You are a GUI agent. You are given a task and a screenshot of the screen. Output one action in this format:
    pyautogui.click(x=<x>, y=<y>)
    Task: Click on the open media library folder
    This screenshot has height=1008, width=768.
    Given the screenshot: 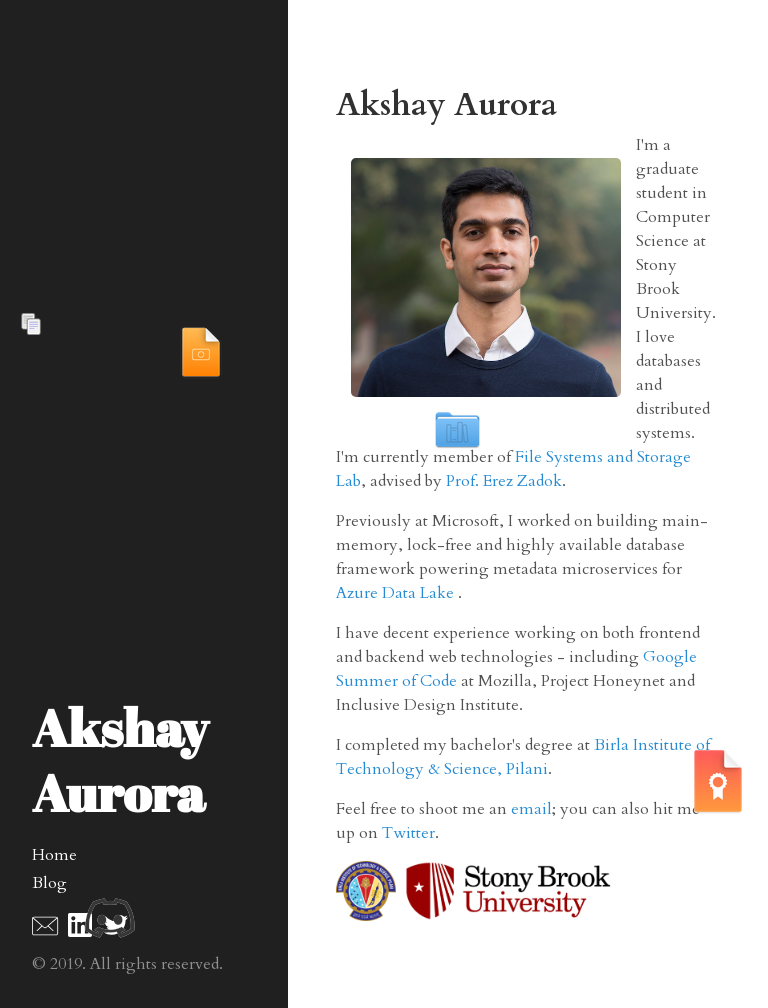 What is the action you would take?
    pyautogui.click(x=457, y=429)
    